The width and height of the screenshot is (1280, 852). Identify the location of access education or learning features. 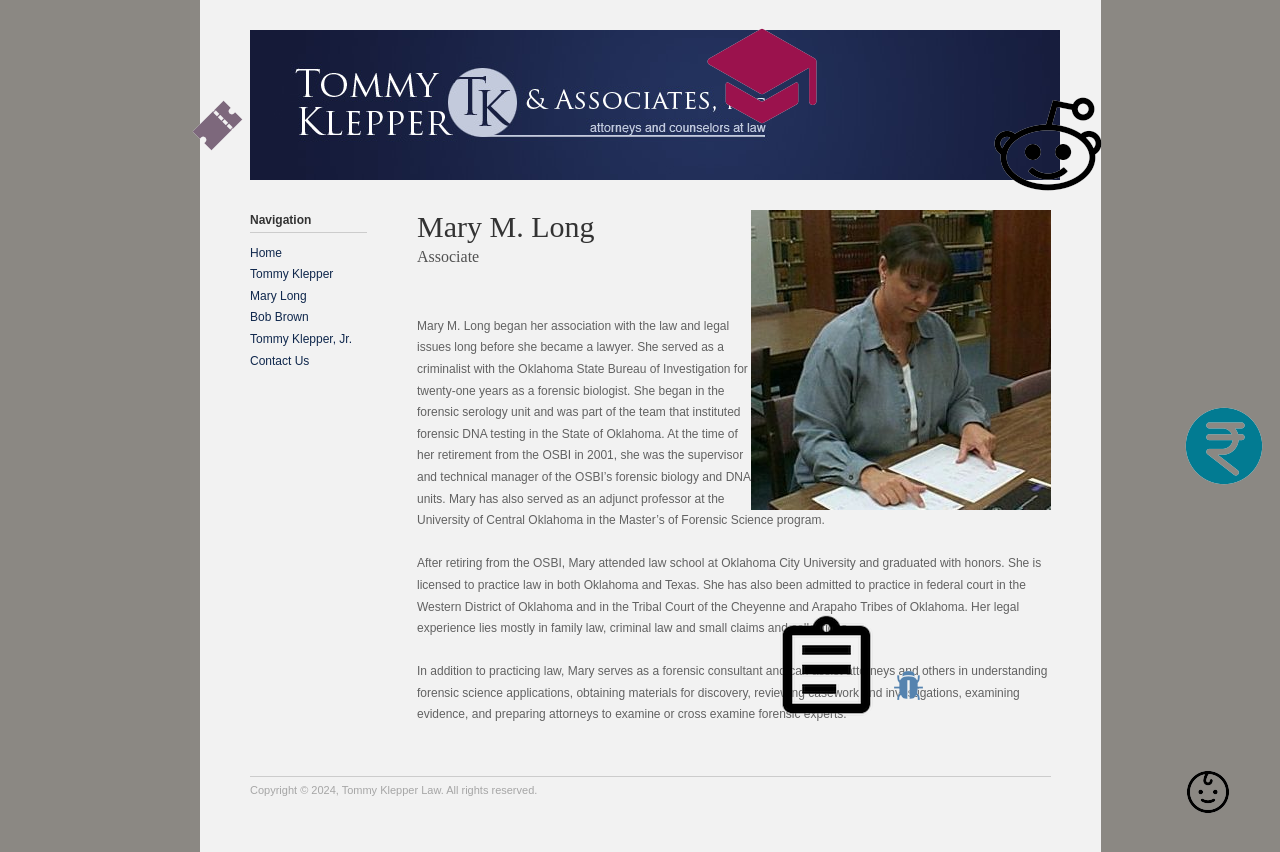
(762, 76).